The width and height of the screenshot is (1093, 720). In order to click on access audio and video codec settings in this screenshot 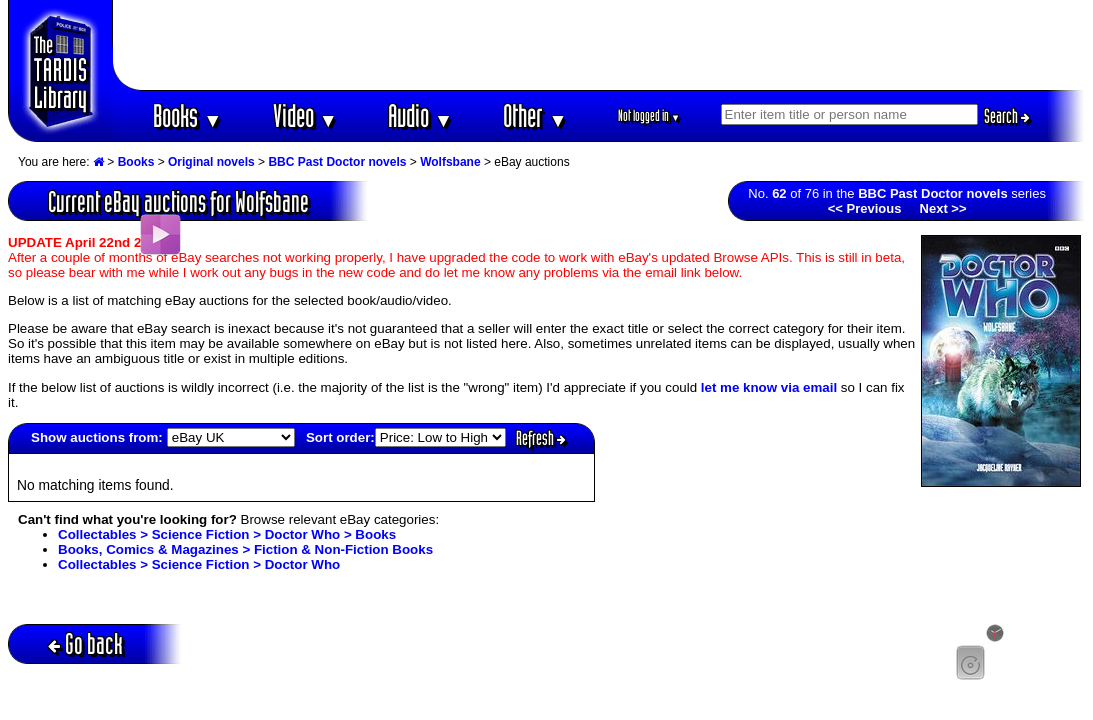, I will do `click(160, 234)`.